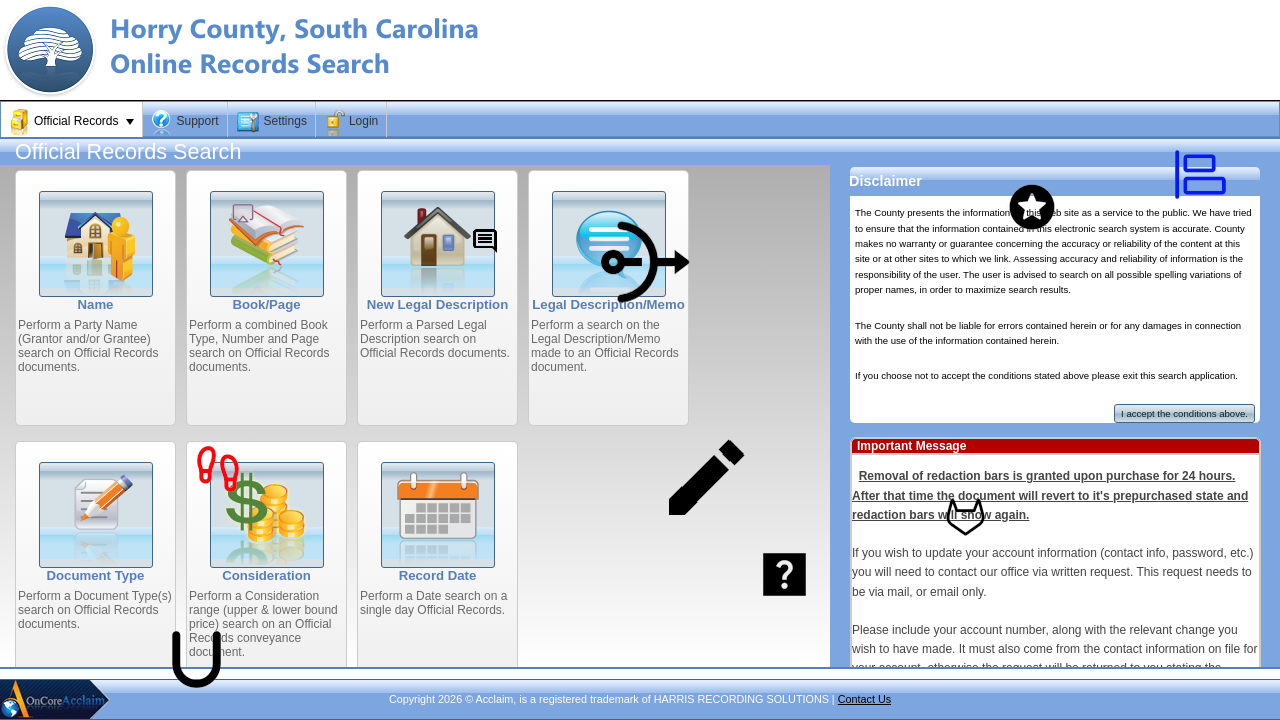 The width and height of the screenshot is (1280, 720). What do you see at coordinates (646, 262) in the screenshot?
I see `network address translation settings` at bounding box center [646, 262].